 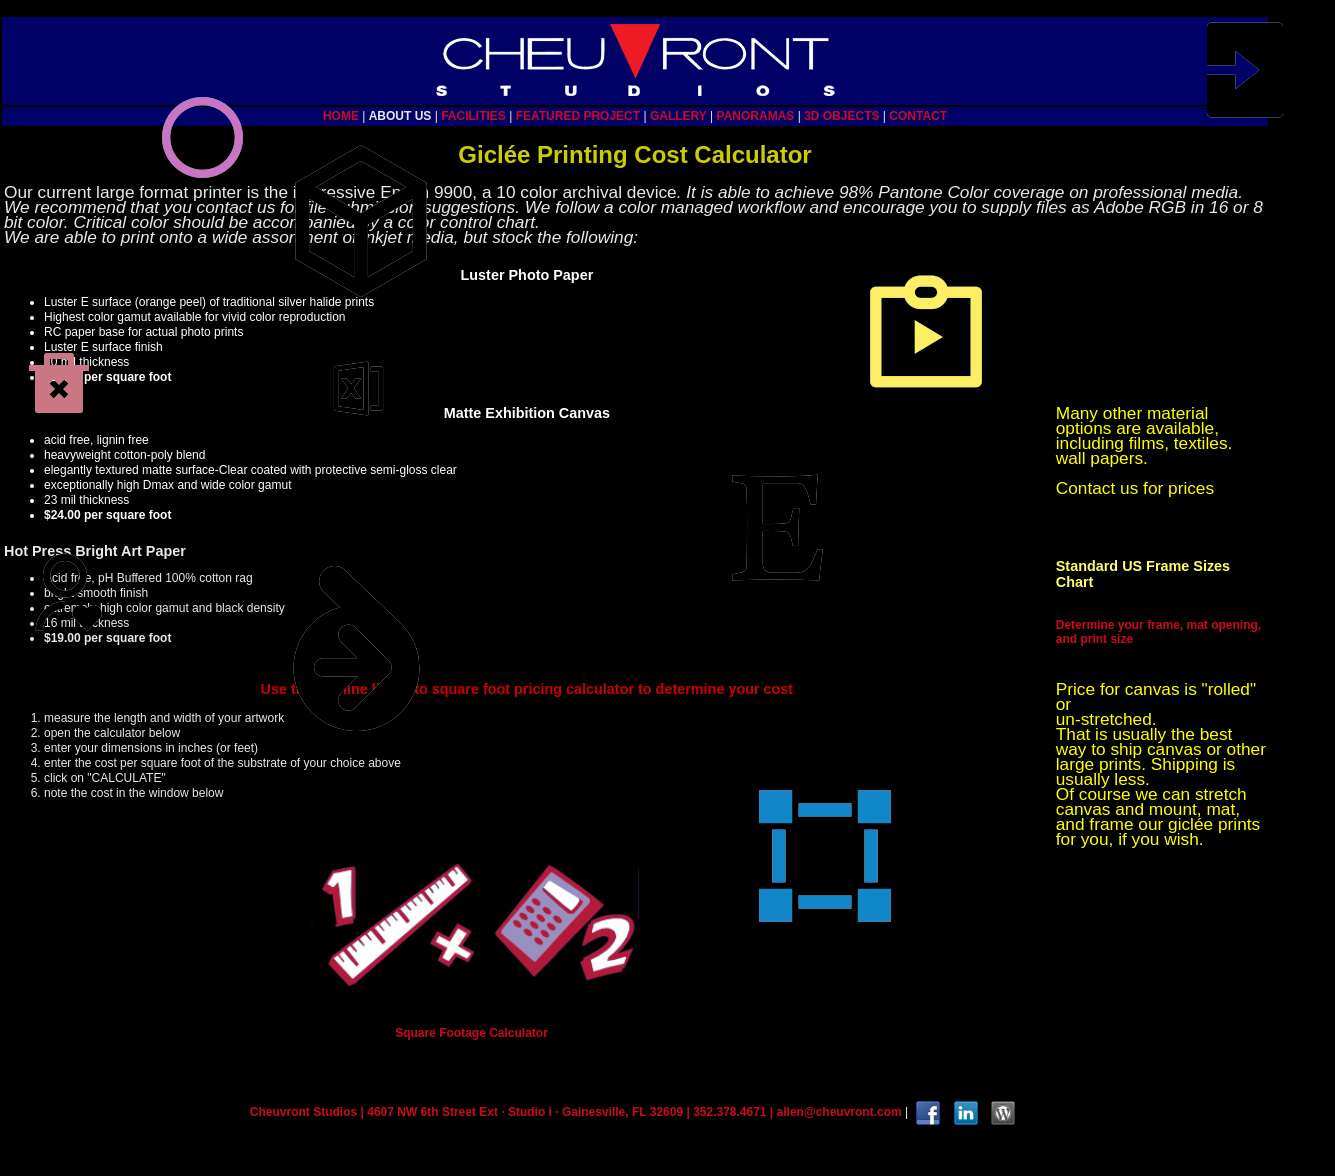 What do you see at coordinates (777, 527) in the screenshot?
I see `open the Etsy app or website` at bounding box center [777, 527].